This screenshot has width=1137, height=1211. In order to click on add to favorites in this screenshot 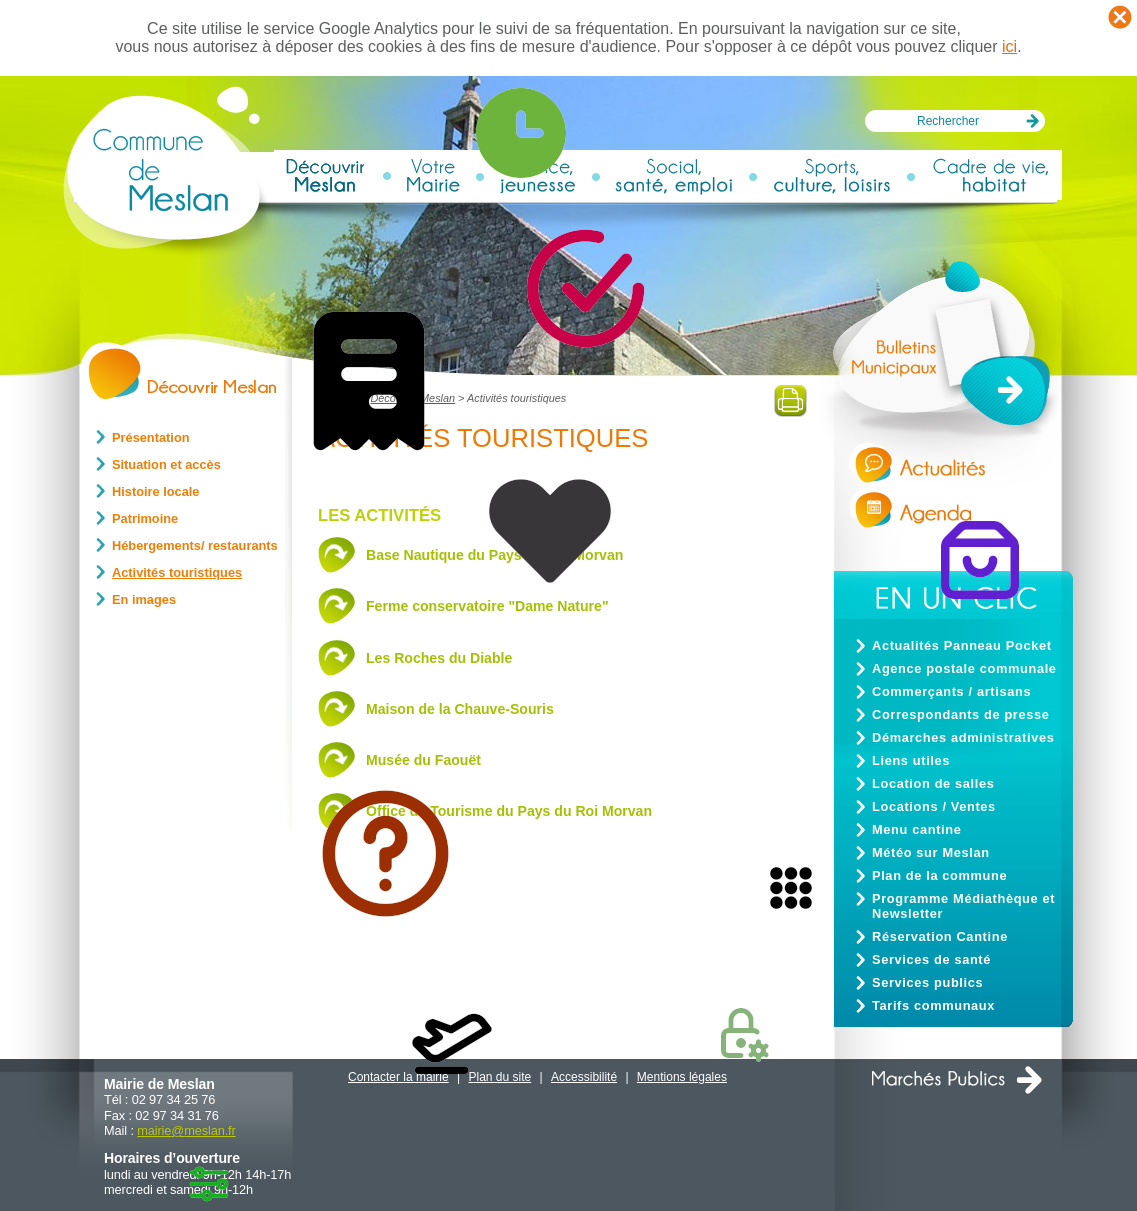, I will do `click(550, 528)`.